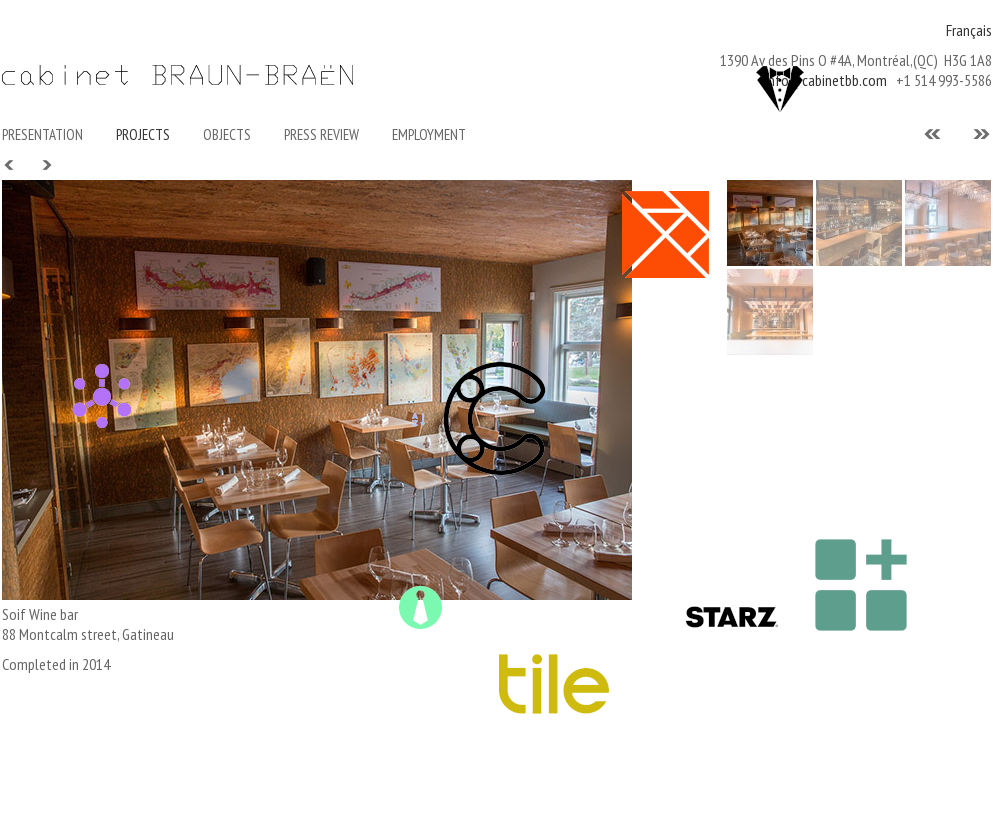 The width and height of the screenshot is (993, 824). I want to click on open the Tile app to locate your items, so click(554, 684).